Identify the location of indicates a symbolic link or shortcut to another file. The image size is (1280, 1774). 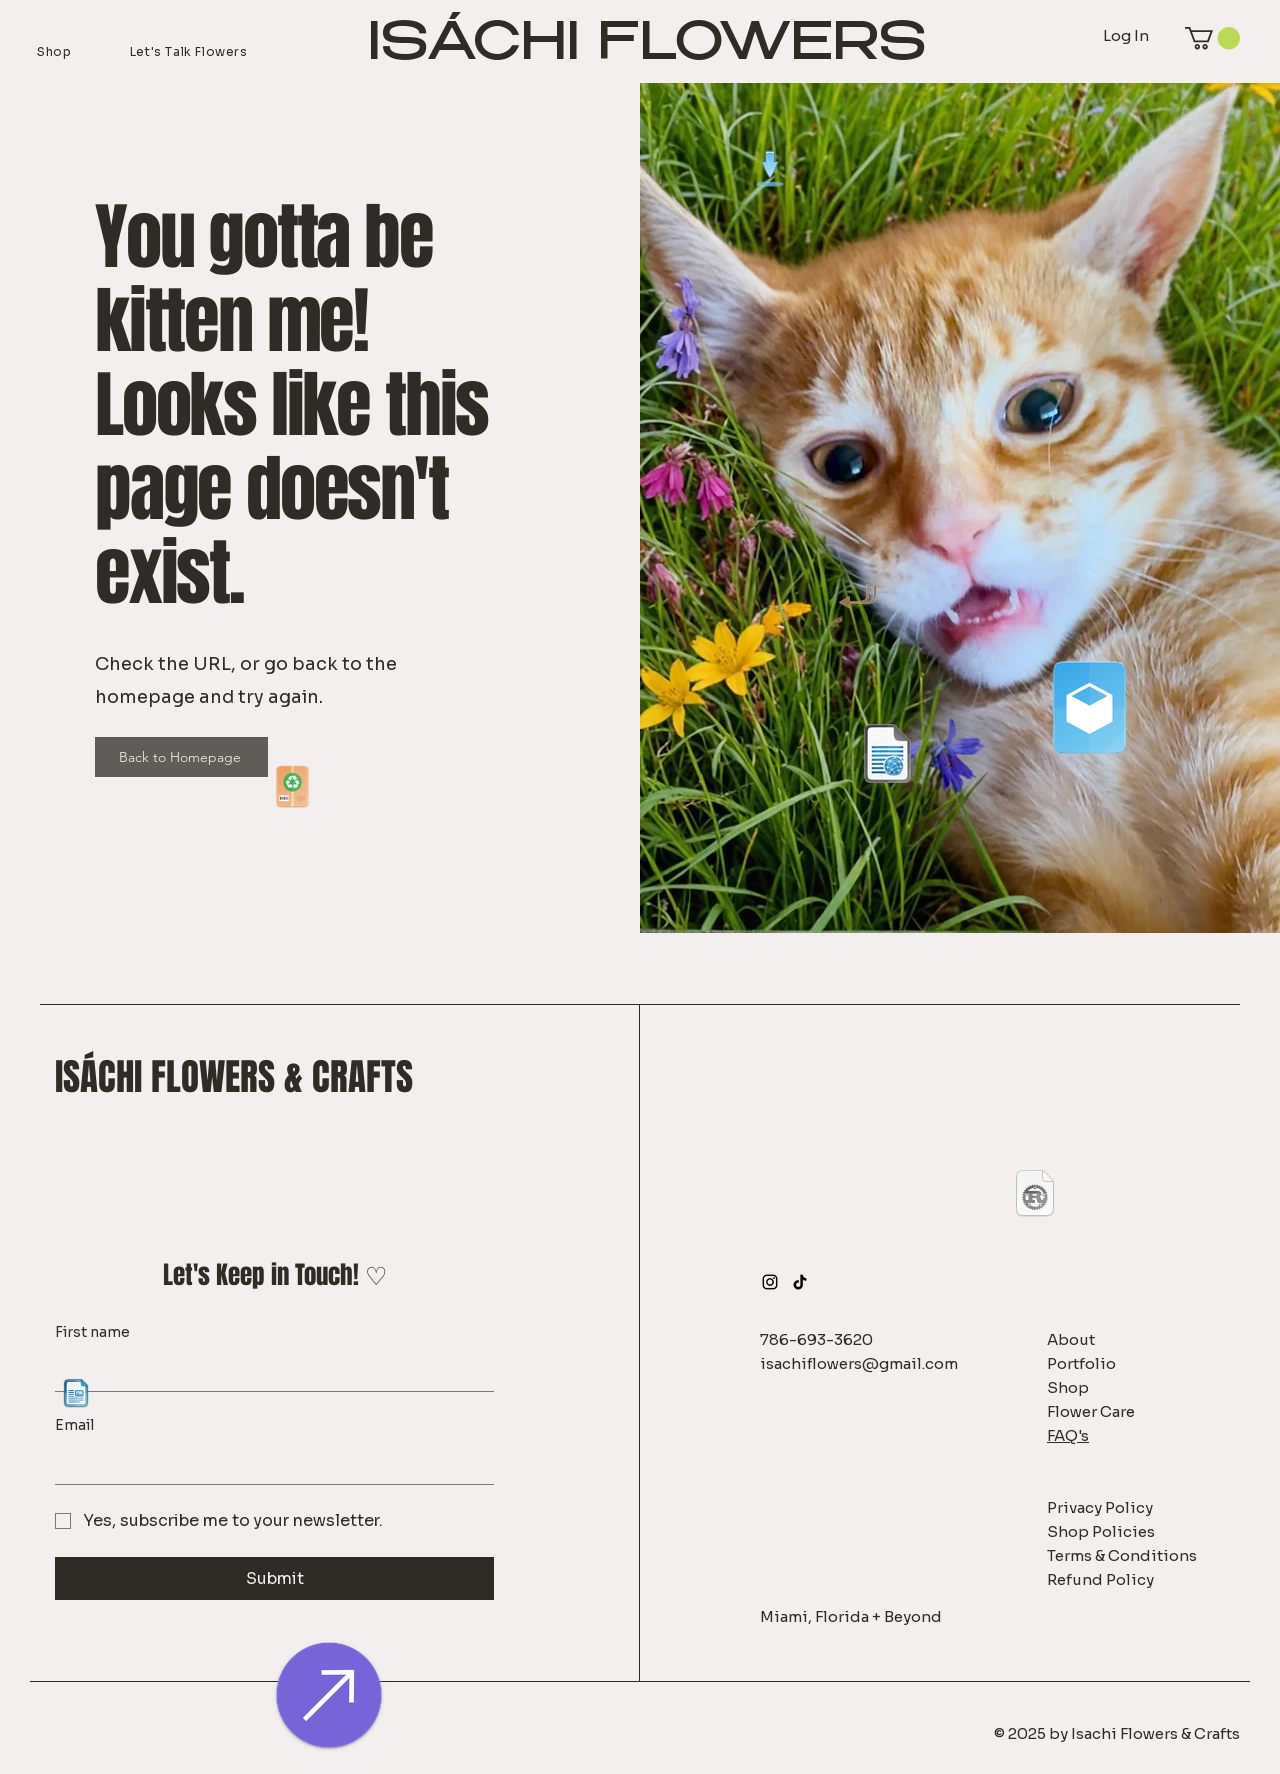
(329, 1695).